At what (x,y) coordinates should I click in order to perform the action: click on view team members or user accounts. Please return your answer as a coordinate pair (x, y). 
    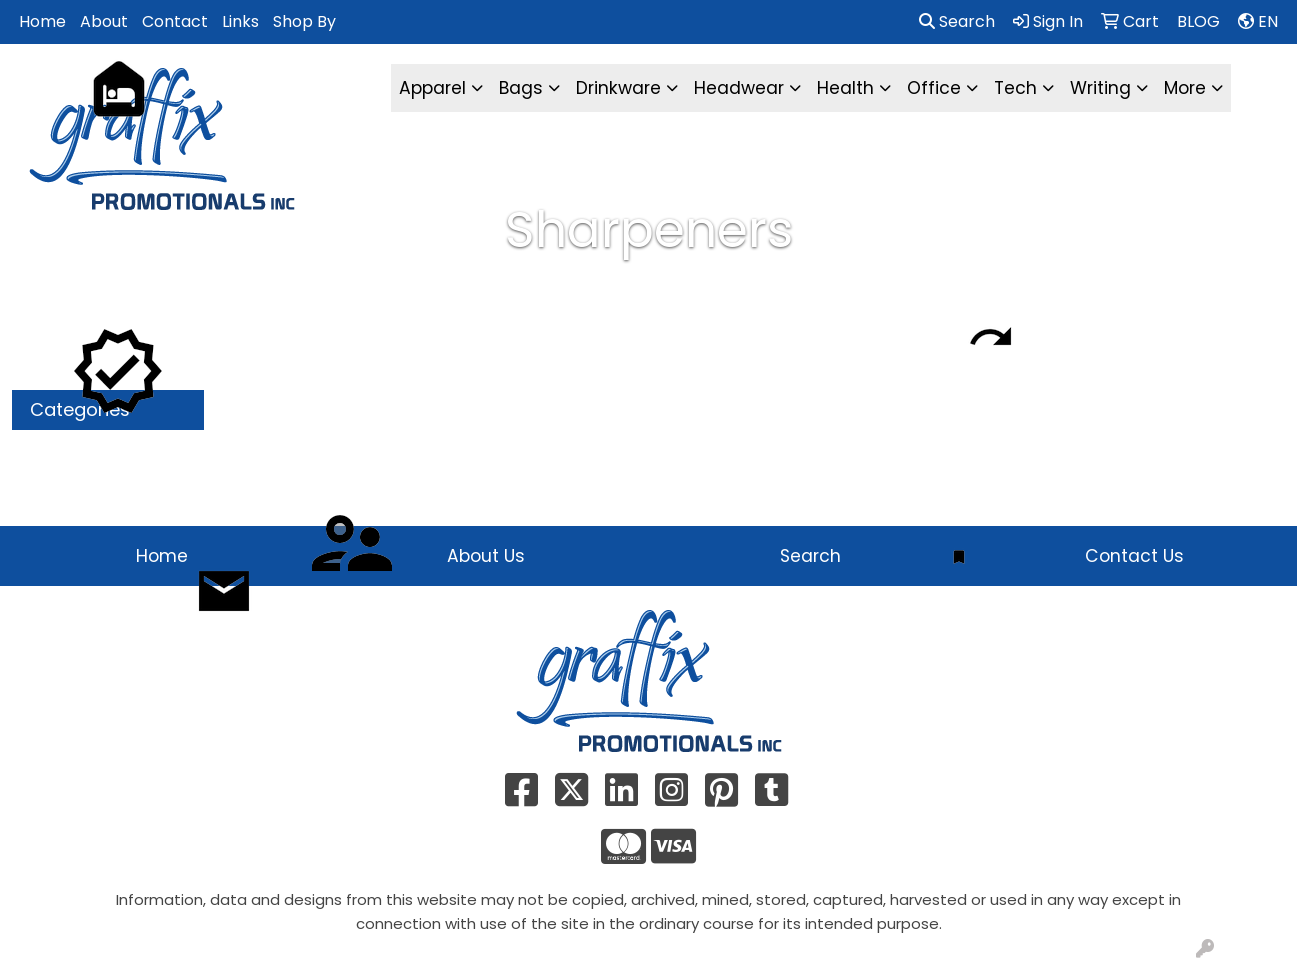
    Looking at the image, I should click on (352, 543).